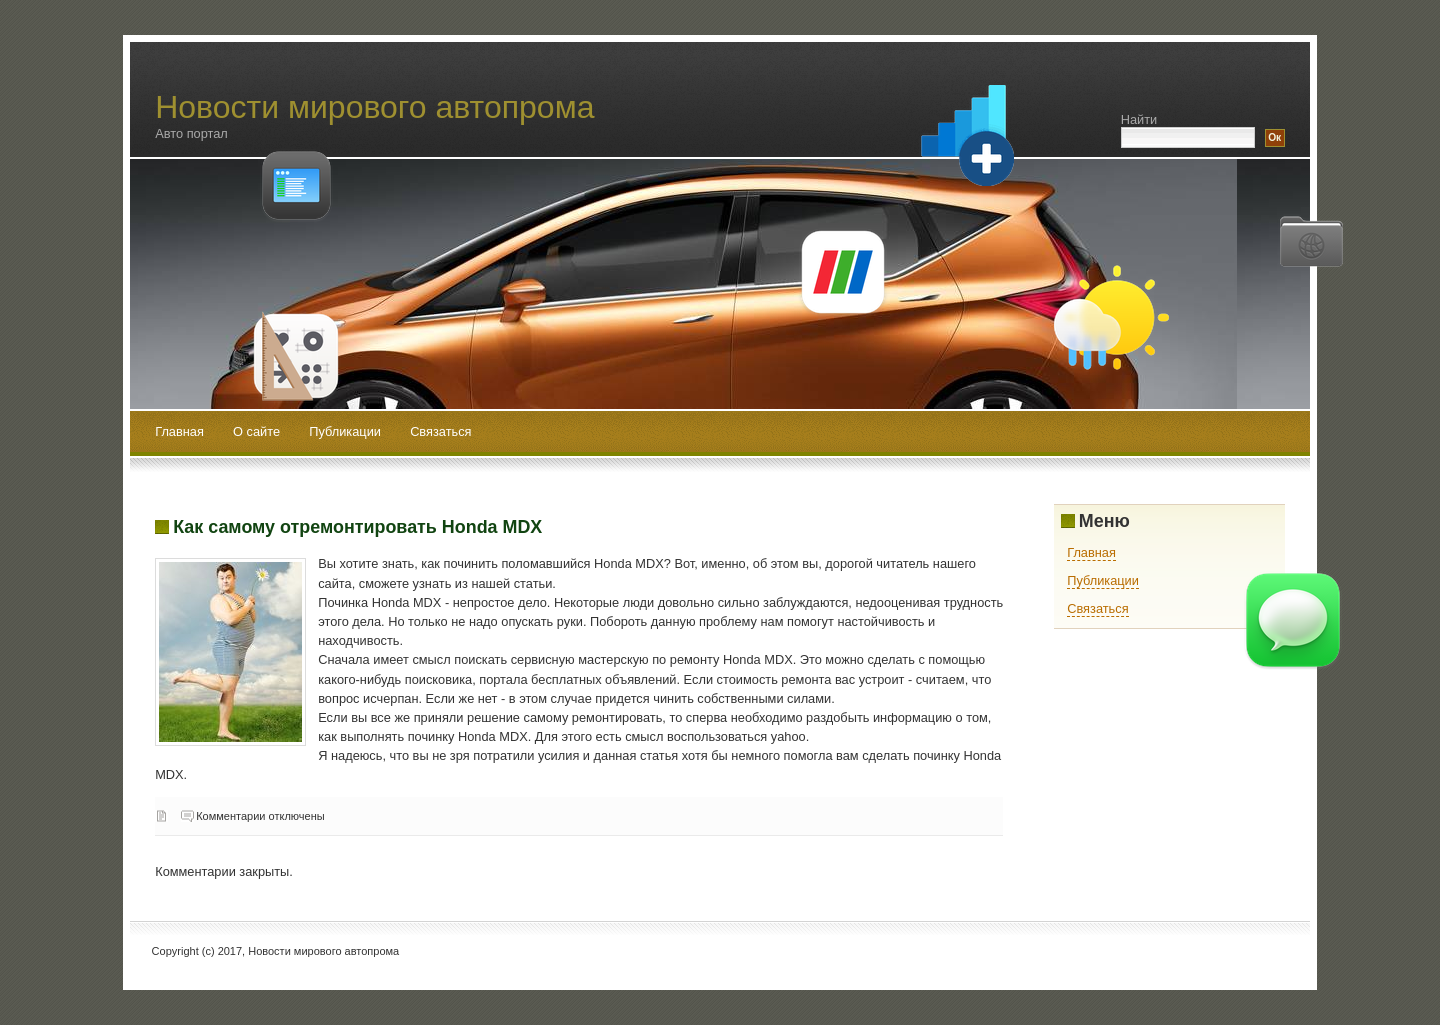 The height and width of the screenshot is (1025, 1440). What do you see at coordinates (1111, 317) in the screenshot?
I see `indicates rainy weather with daytime sun breaks` at bounding box center [1111, 317].